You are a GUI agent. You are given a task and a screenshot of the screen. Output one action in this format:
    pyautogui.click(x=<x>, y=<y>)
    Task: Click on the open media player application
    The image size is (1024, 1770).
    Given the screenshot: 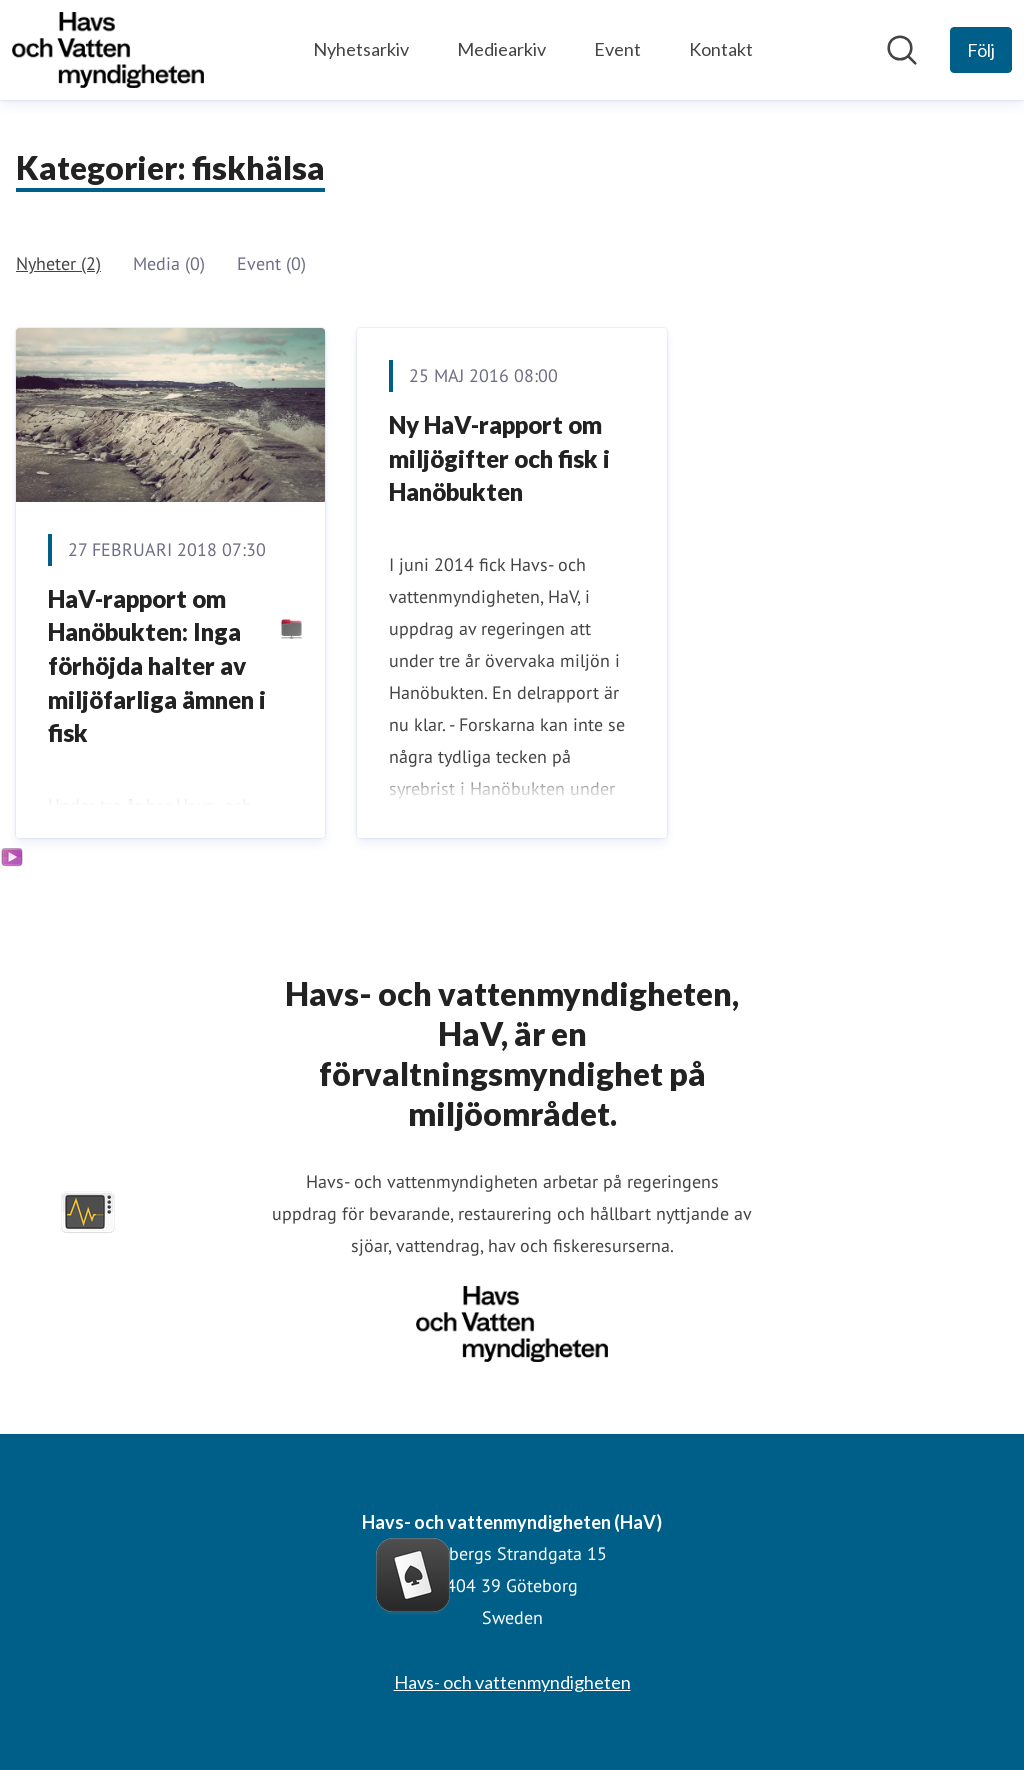 What is the action you would take?
    pyautogui.click(x=12, y=857)
    